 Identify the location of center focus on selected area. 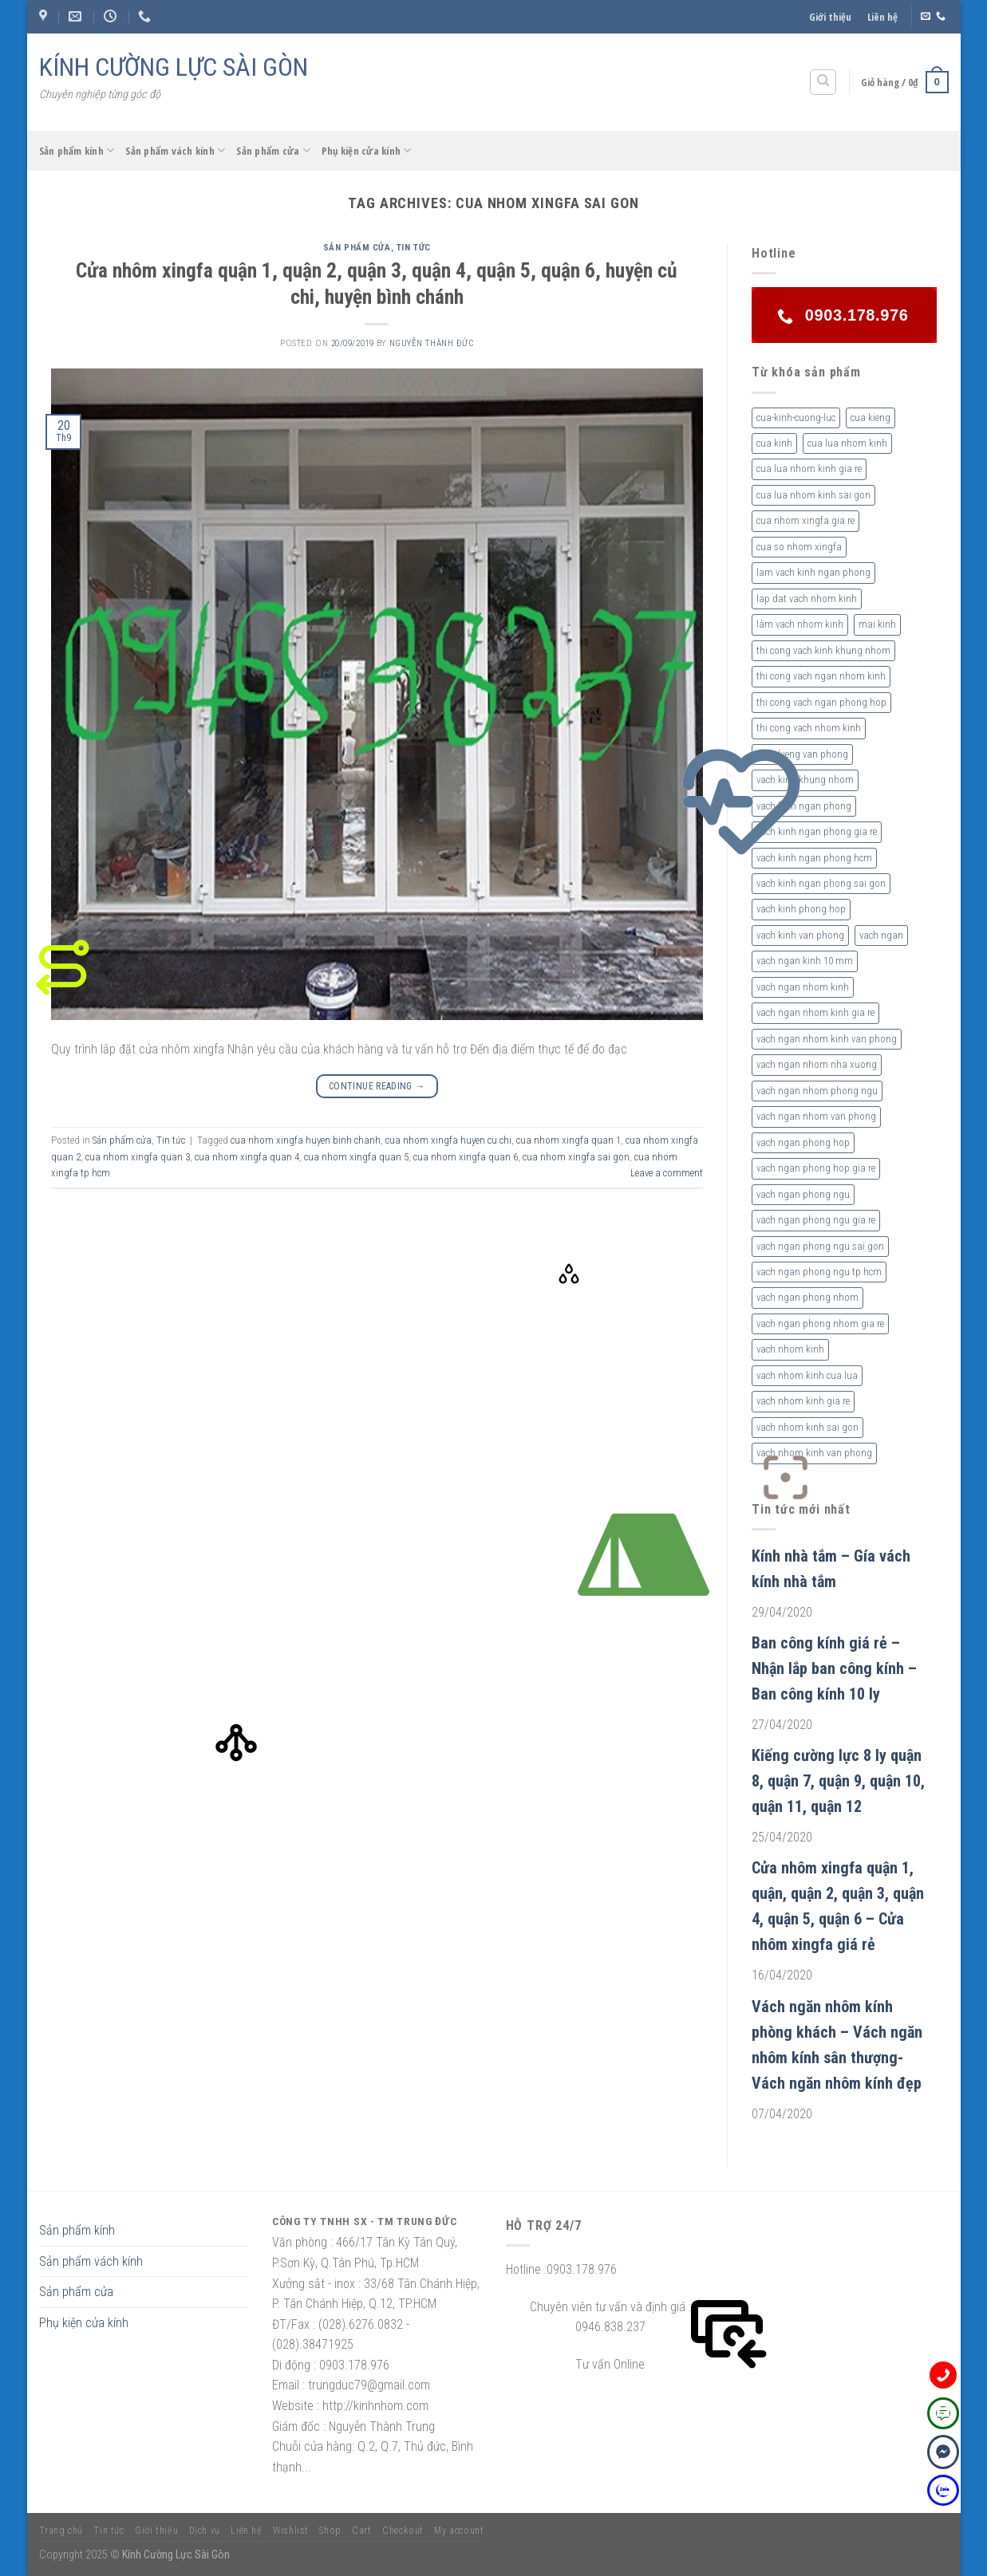
(785, 1477).